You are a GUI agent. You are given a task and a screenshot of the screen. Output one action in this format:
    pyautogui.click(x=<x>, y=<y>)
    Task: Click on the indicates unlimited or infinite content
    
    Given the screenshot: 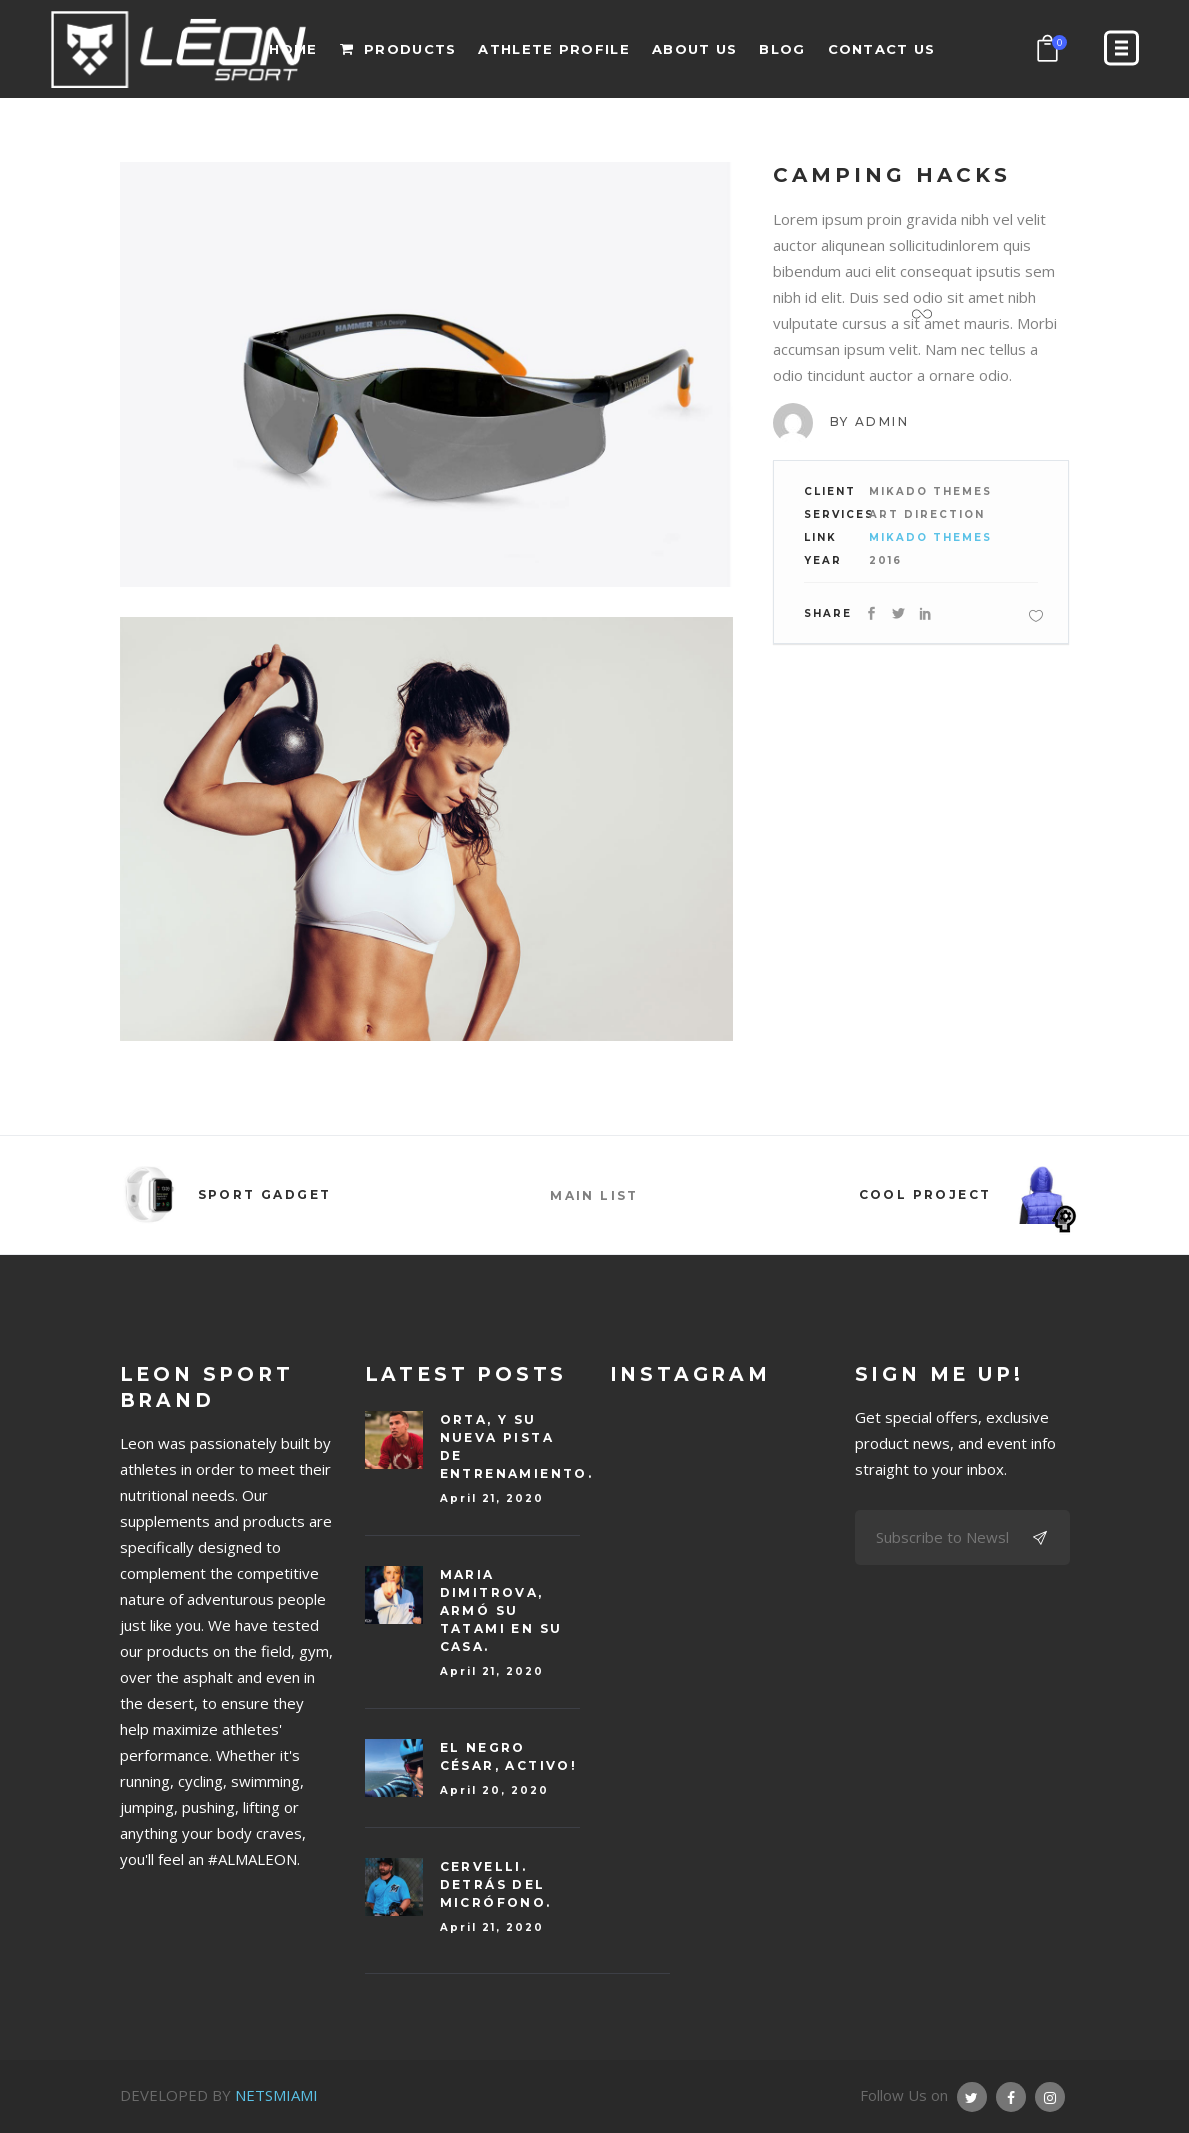 What is the action you would take?
    pyautogui.click(x=922, y=314)
    